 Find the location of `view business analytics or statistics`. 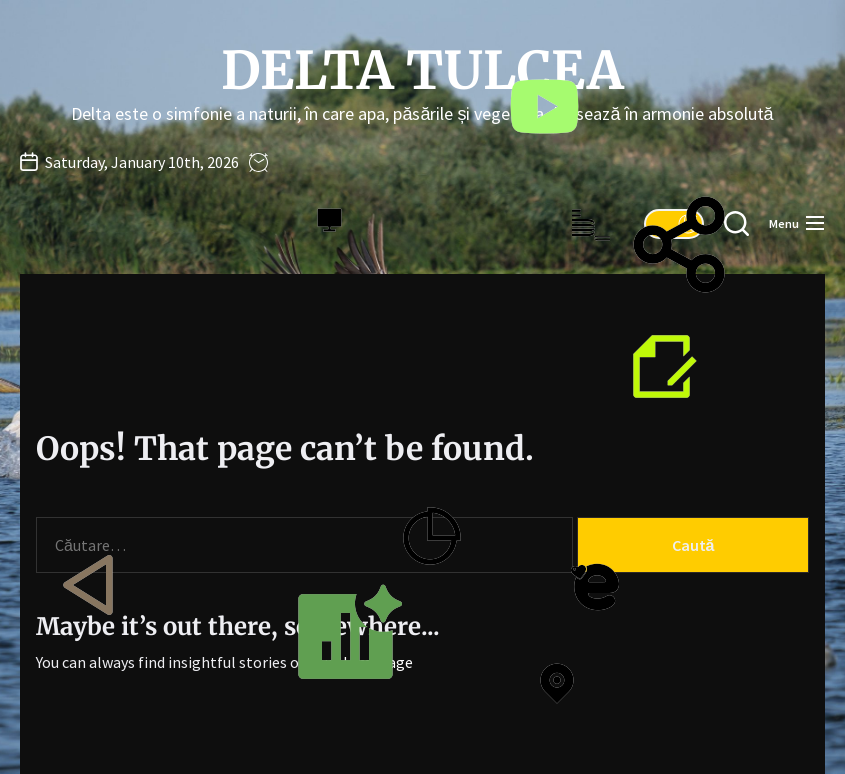

view business analytics or statistics is located at coordinates (430, 538).